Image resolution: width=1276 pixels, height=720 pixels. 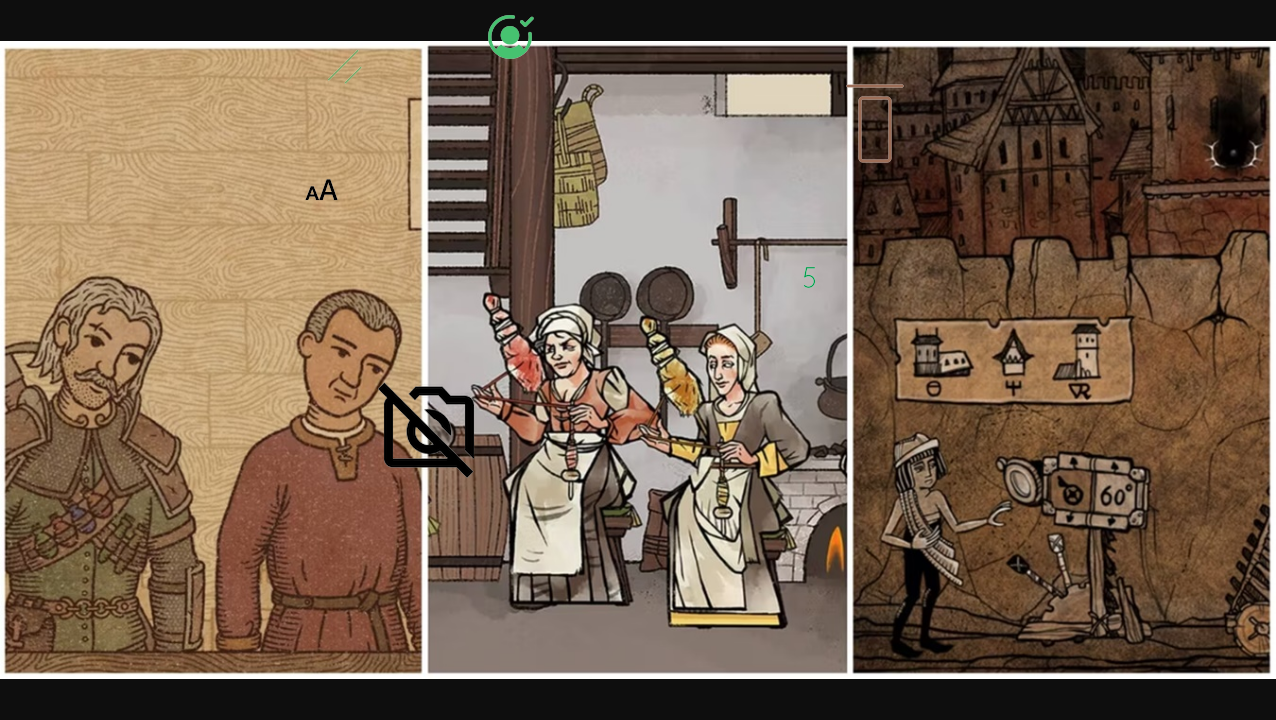 I want to click on verified user profile, so click(x=510, y=37).